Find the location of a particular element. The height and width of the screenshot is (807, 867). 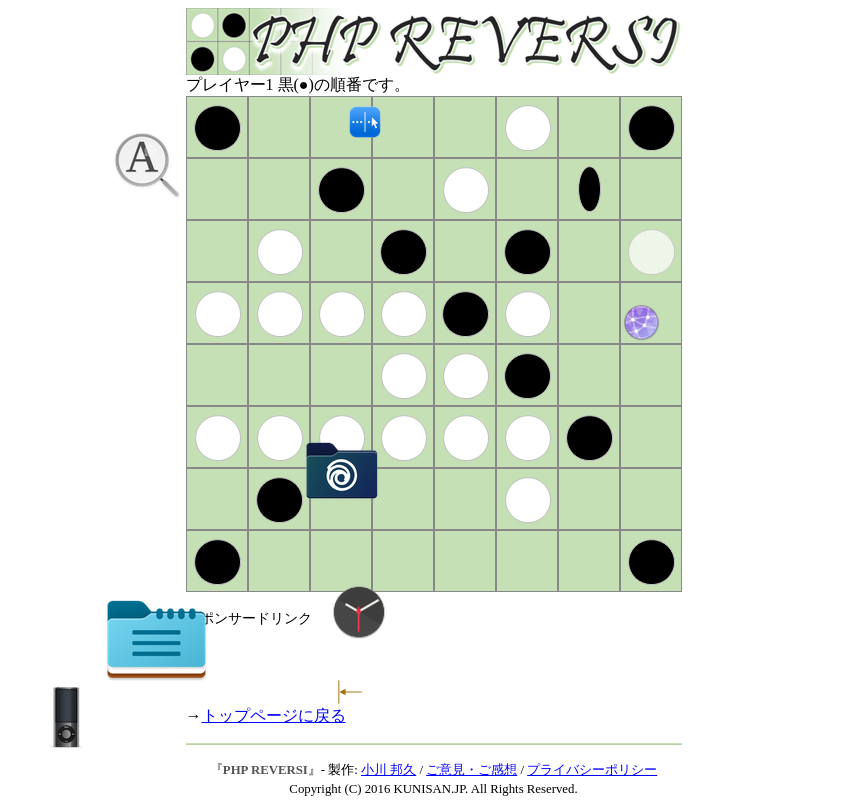

open ubisoft connect (uplay) game files folder is located at coordinates (341, 472).